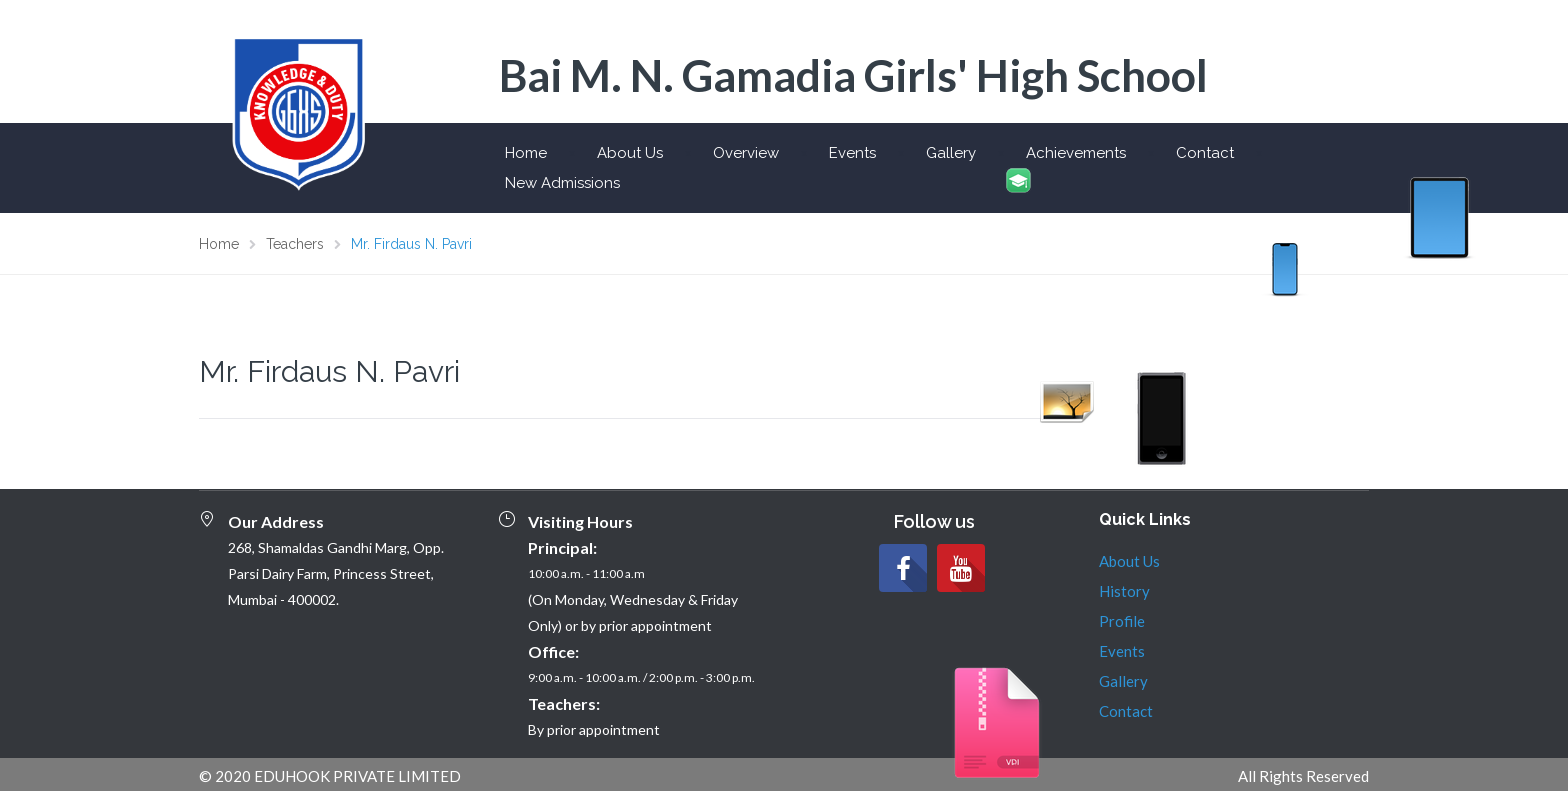 The image size is (1568, 791). I want to click on iPhone 13 device icon, so click(1285, 270).